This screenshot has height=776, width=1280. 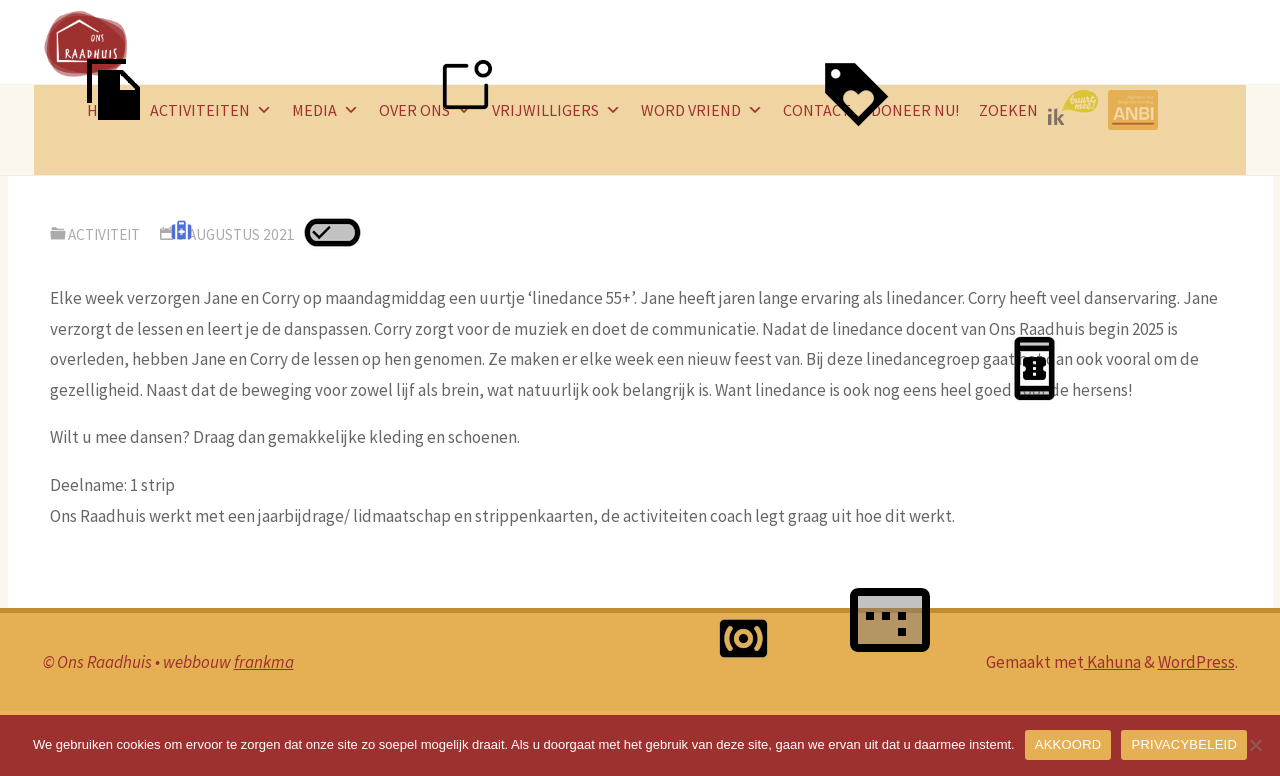 I want to click on access medical or health-related information, so click(x=181, y=230).